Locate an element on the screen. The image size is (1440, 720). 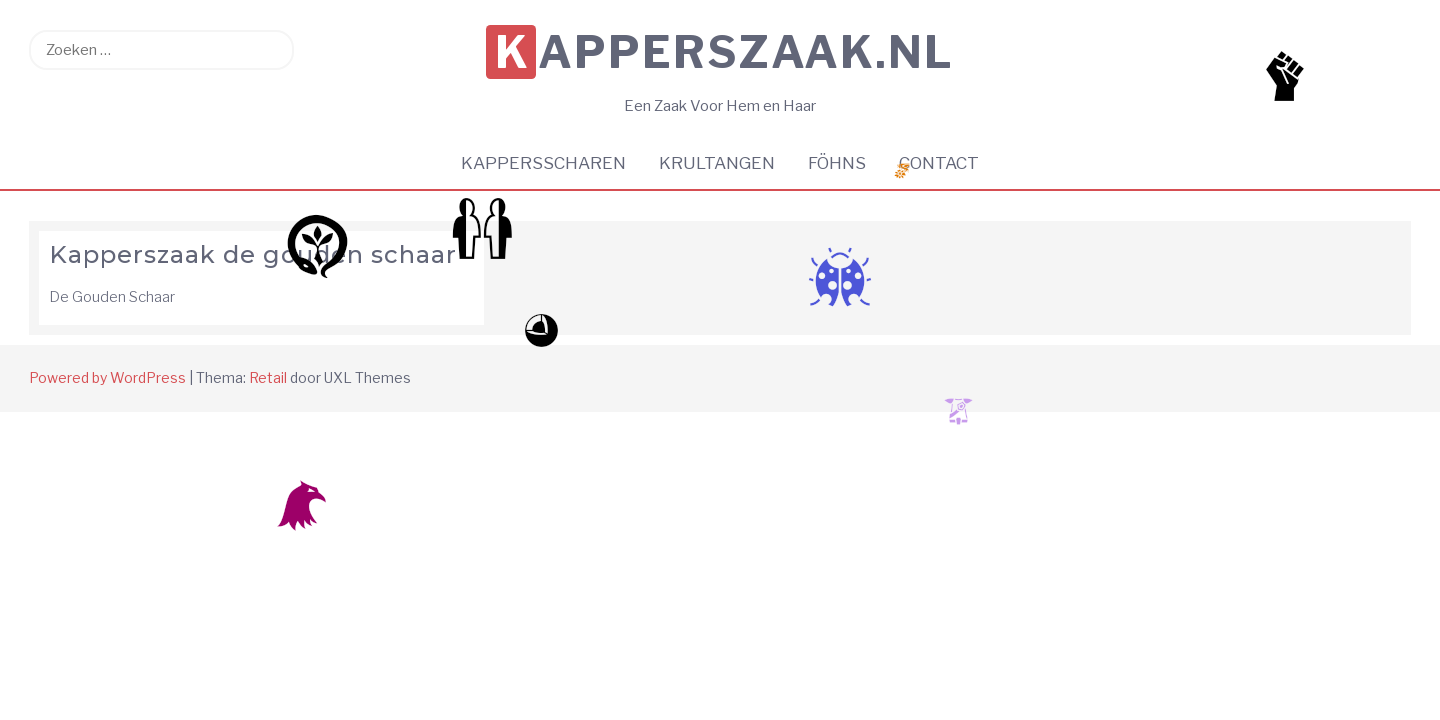
indicates strength or power action in a game is located at coordinates (1285, 76).